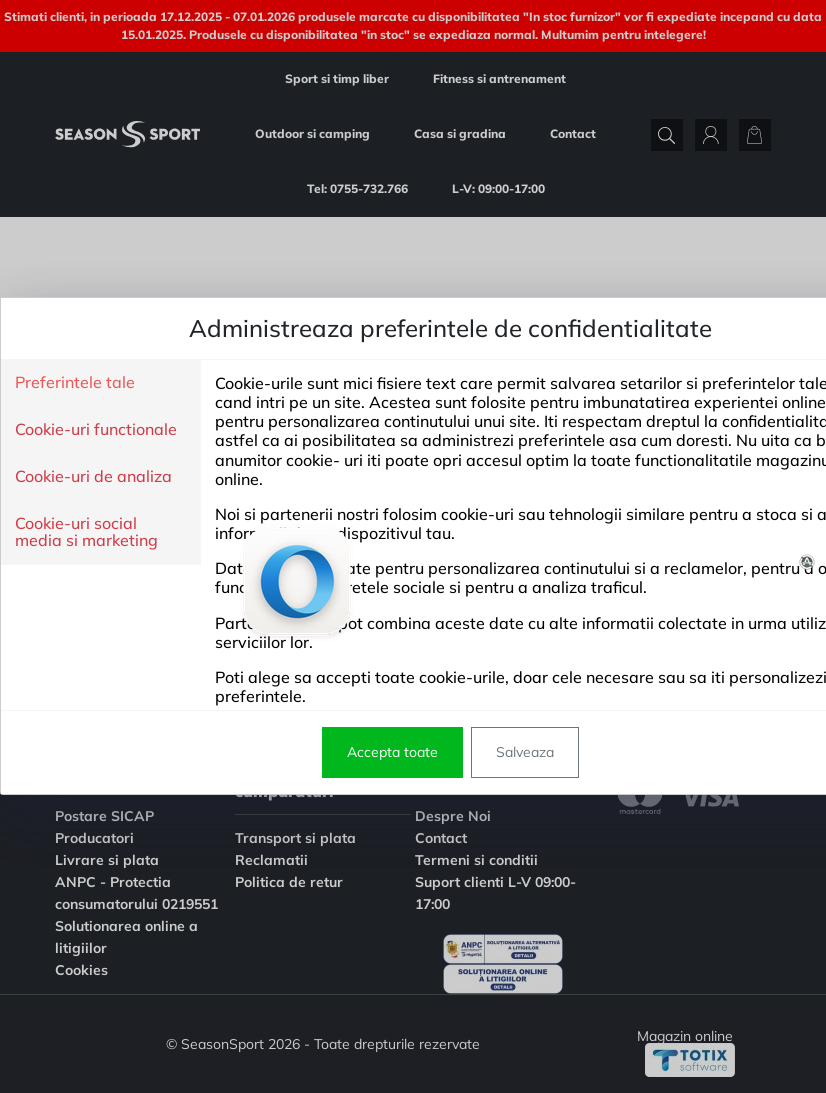  I want to click on open opera beta browser, so click(297, 581).